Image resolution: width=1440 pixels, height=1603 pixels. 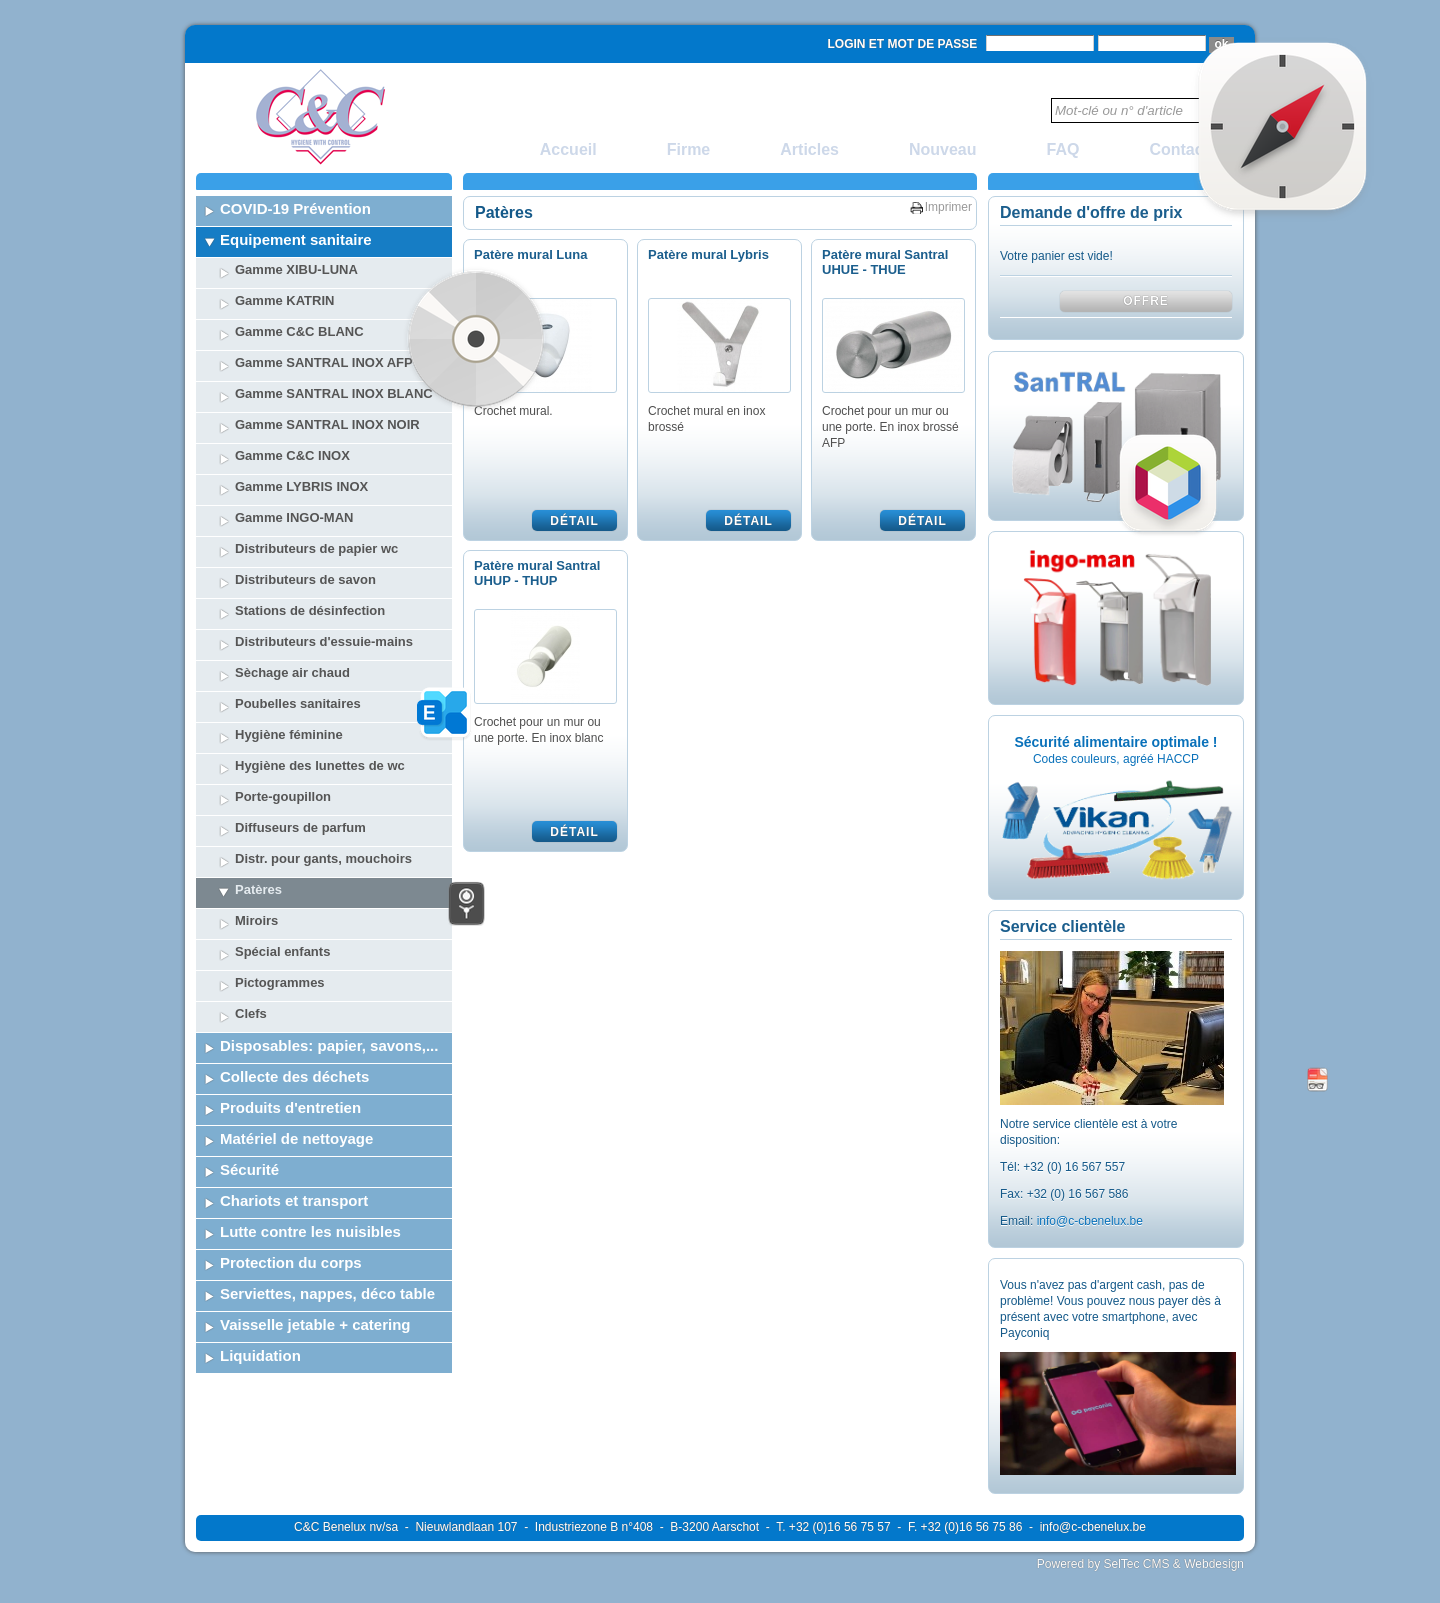 I want to click on archive selected email messages, so click(x=466, y=903).